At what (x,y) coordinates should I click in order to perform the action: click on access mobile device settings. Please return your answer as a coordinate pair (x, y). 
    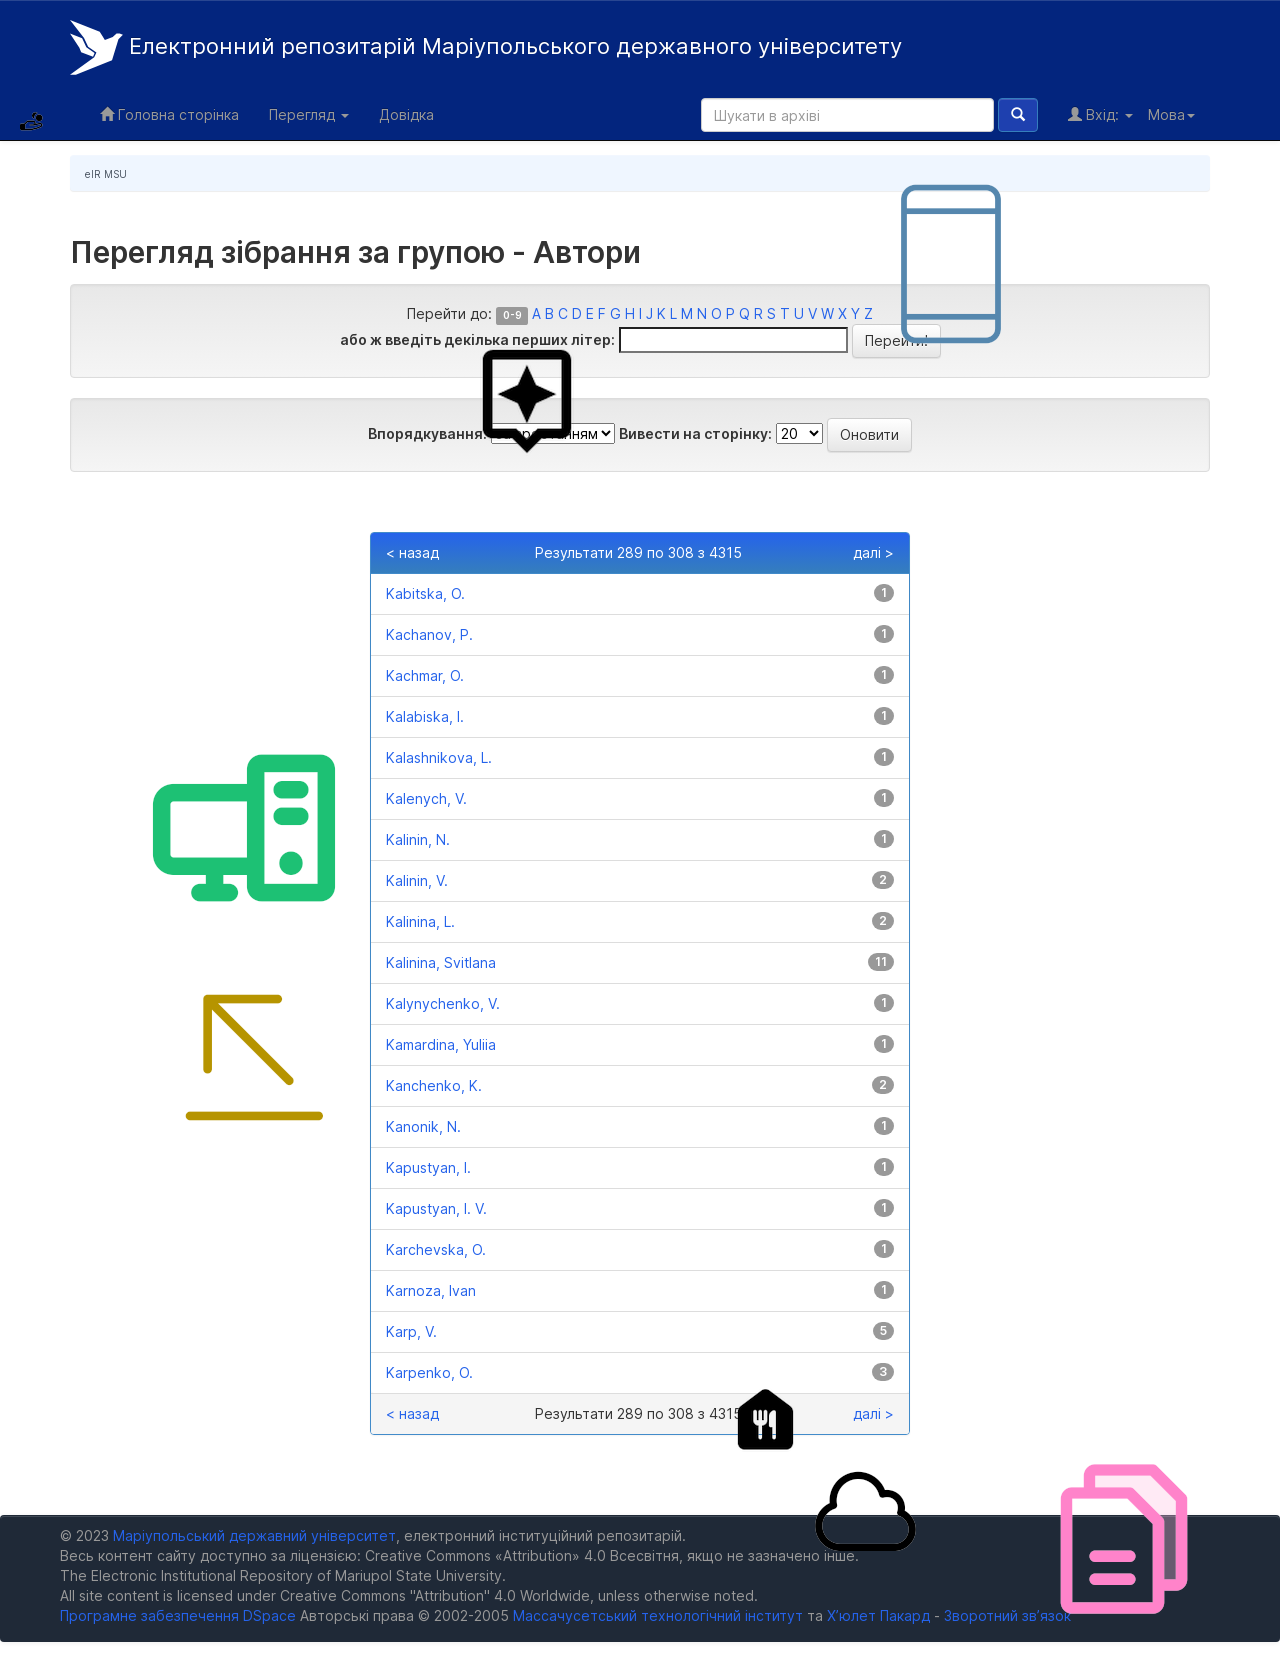
    Looking at the image, I should click on (951, 264).